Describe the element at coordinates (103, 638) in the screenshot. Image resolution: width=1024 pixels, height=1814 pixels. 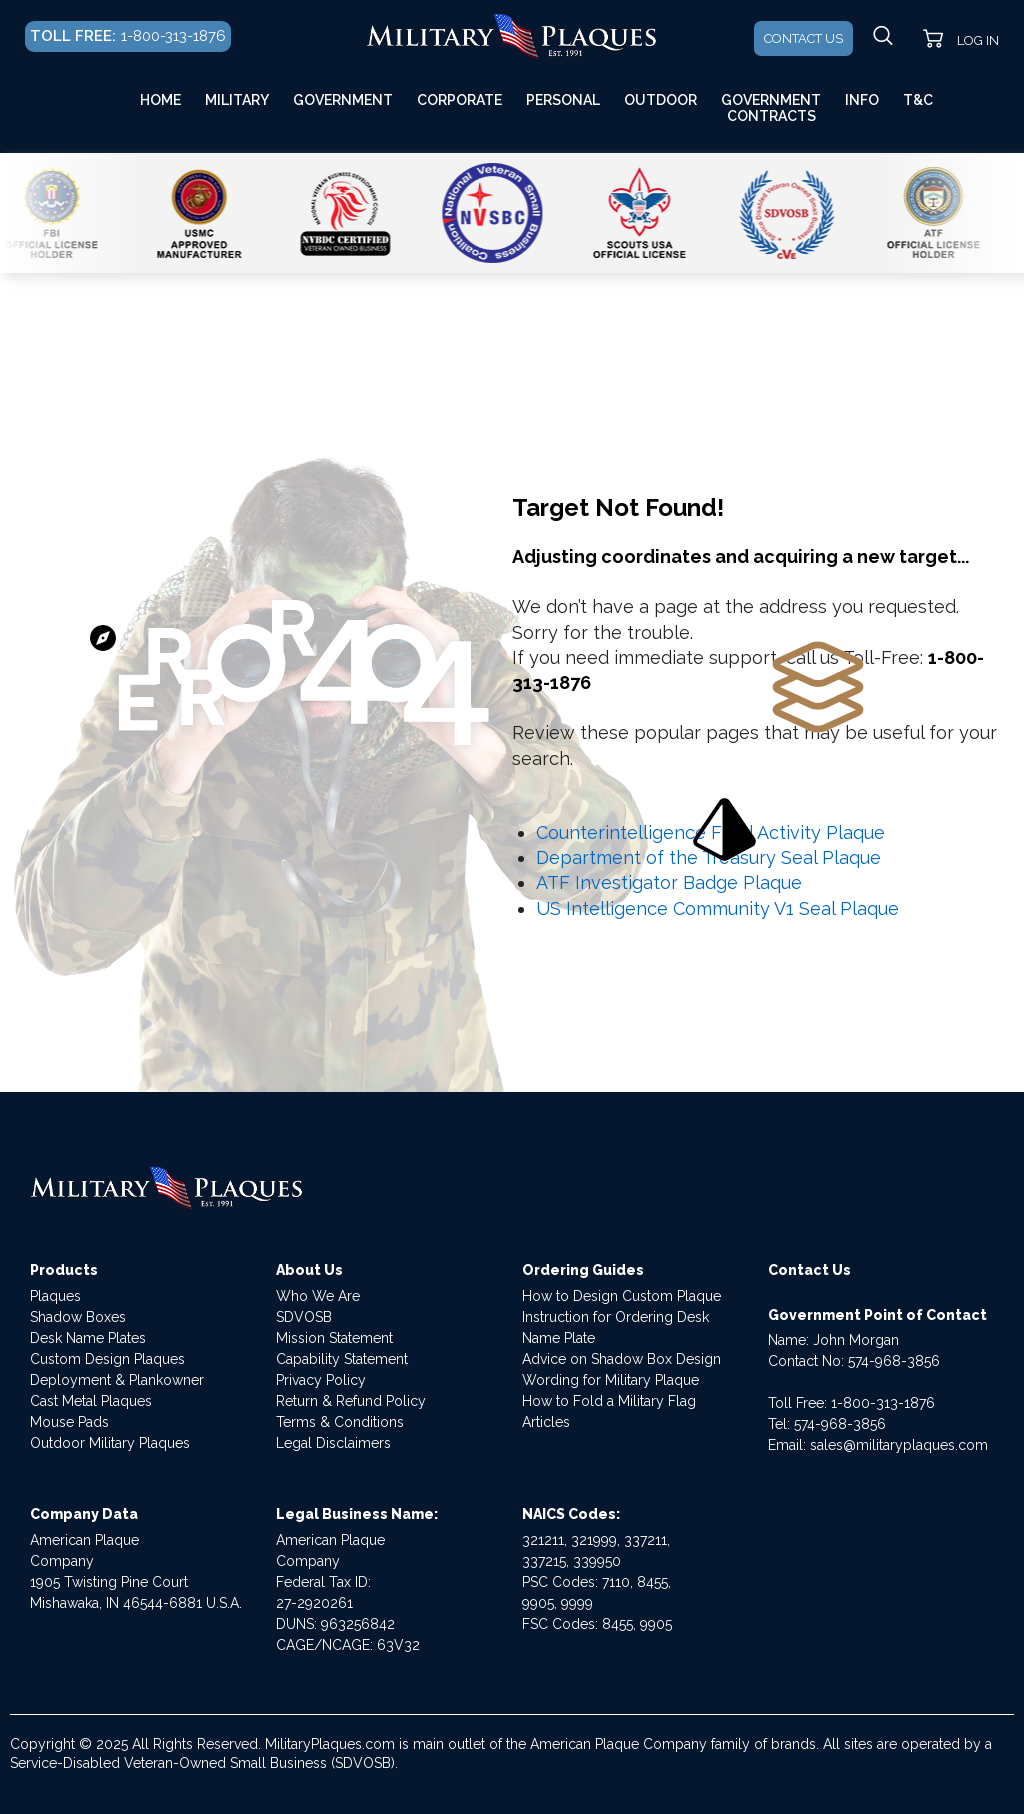
I see `access navigation or direction features` at that location.